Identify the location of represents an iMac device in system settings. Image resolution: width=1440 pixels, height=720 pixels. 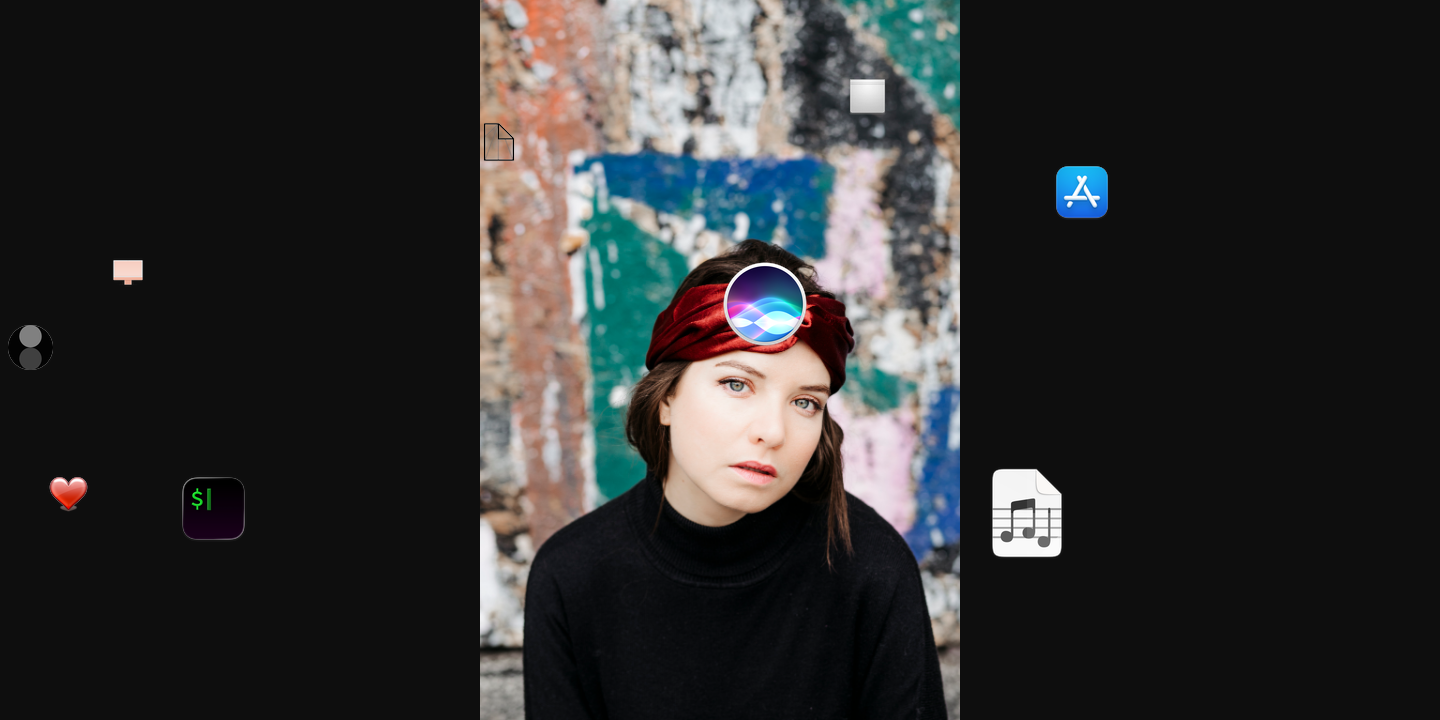
(128, 272).